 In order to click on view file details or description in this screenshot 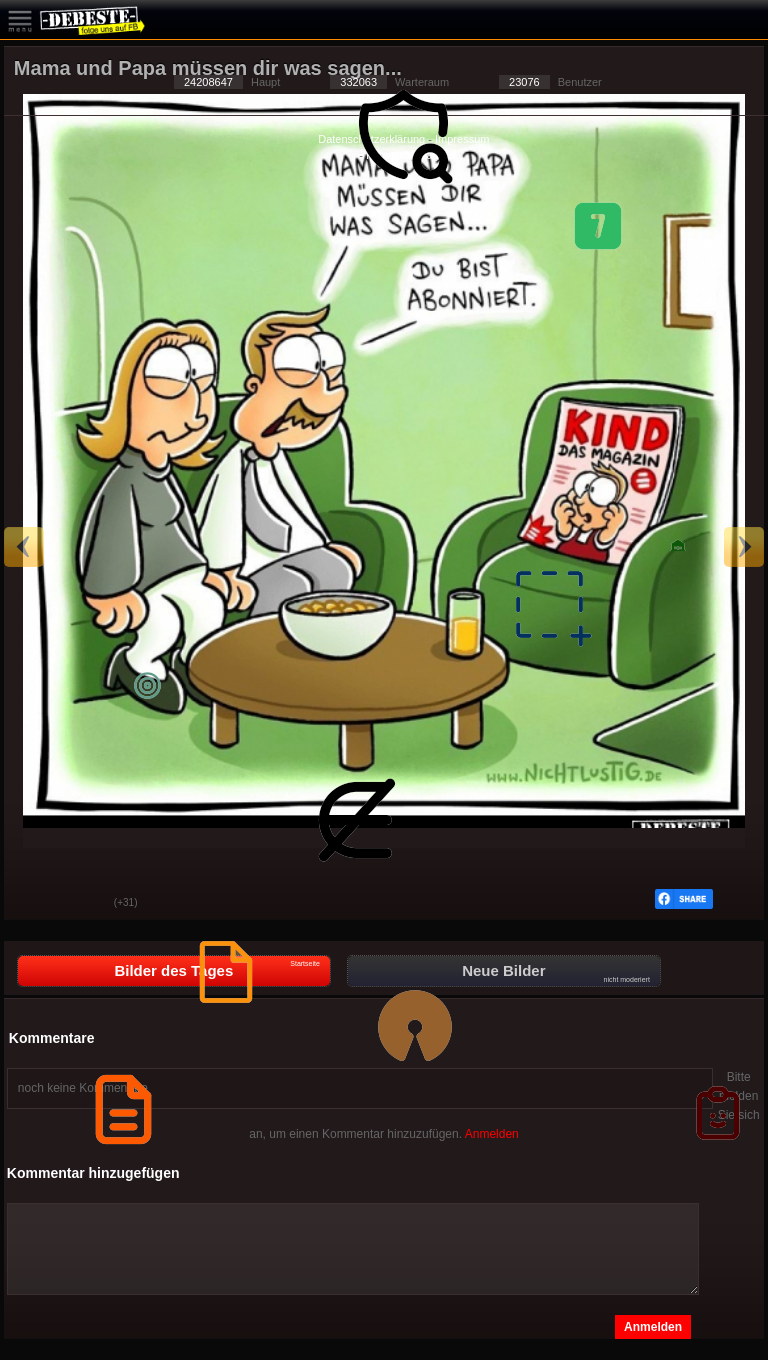, I will do `click(123, 1109)`.